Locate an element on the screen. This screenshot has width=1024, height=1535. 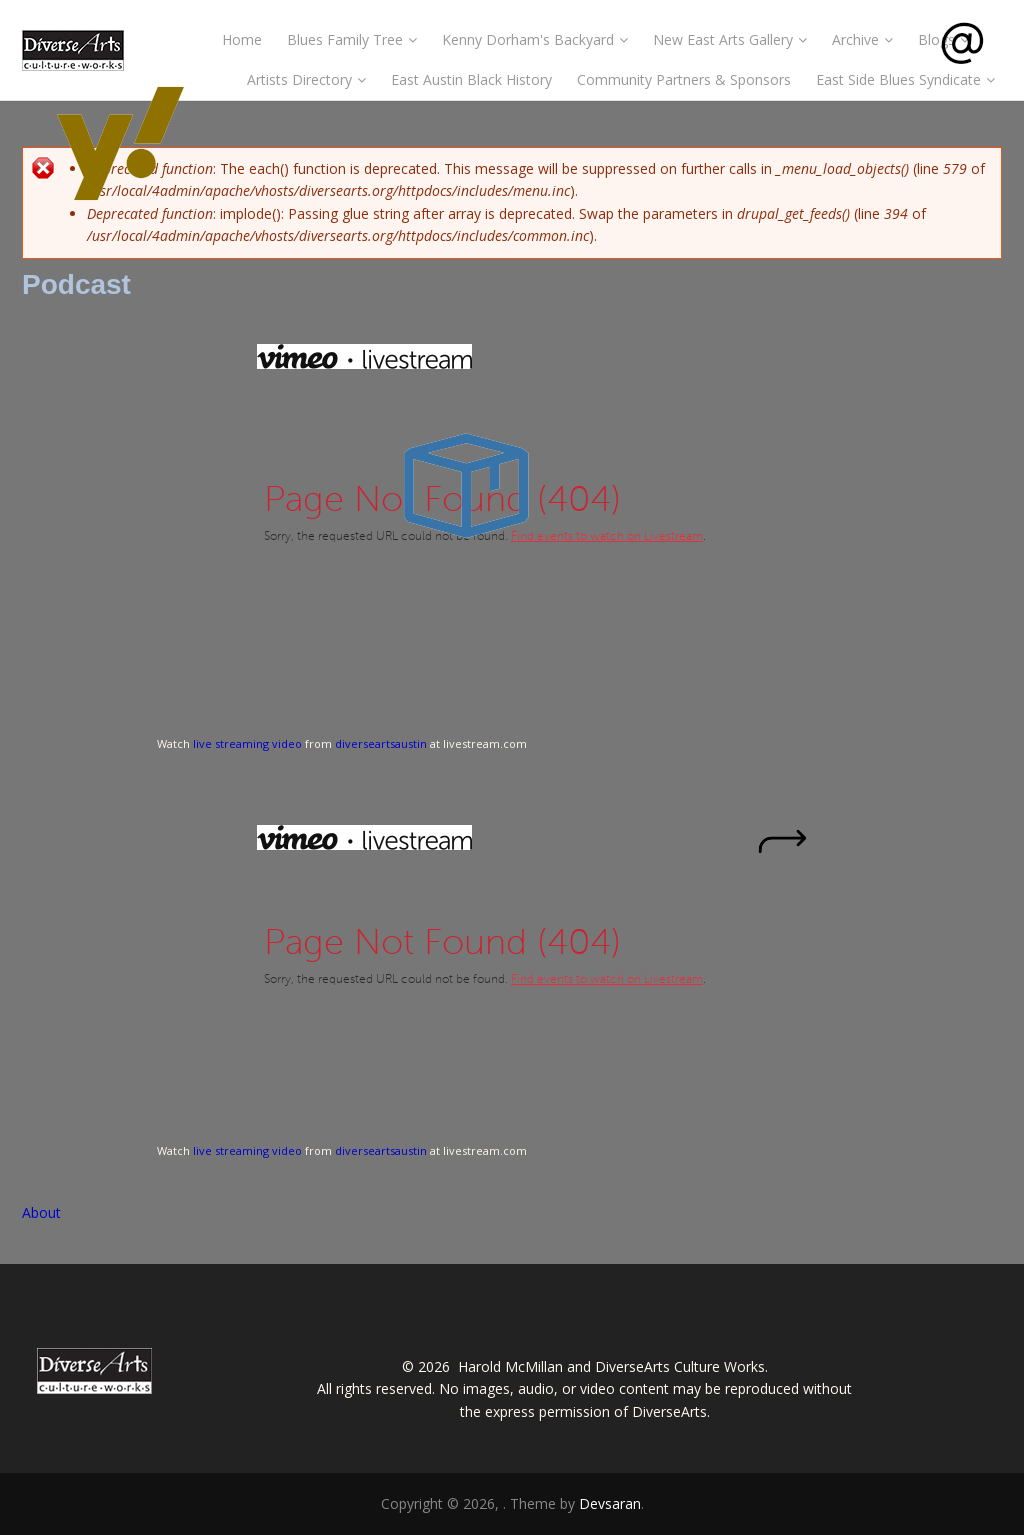
view package or module contents is located at coordinates (461, 481).